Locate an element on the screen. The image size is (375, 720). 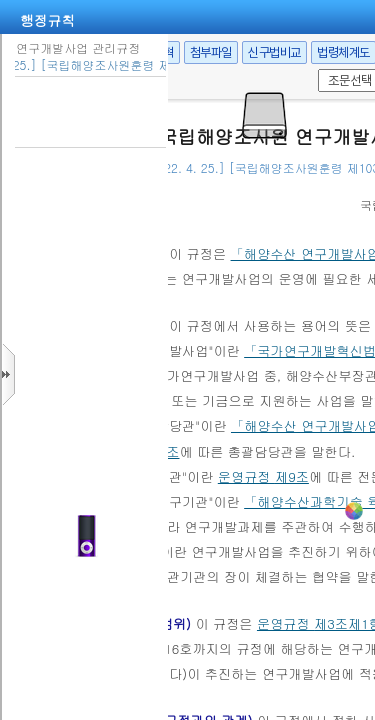
open color picker or palette settings is located at coordinates (354, 511).